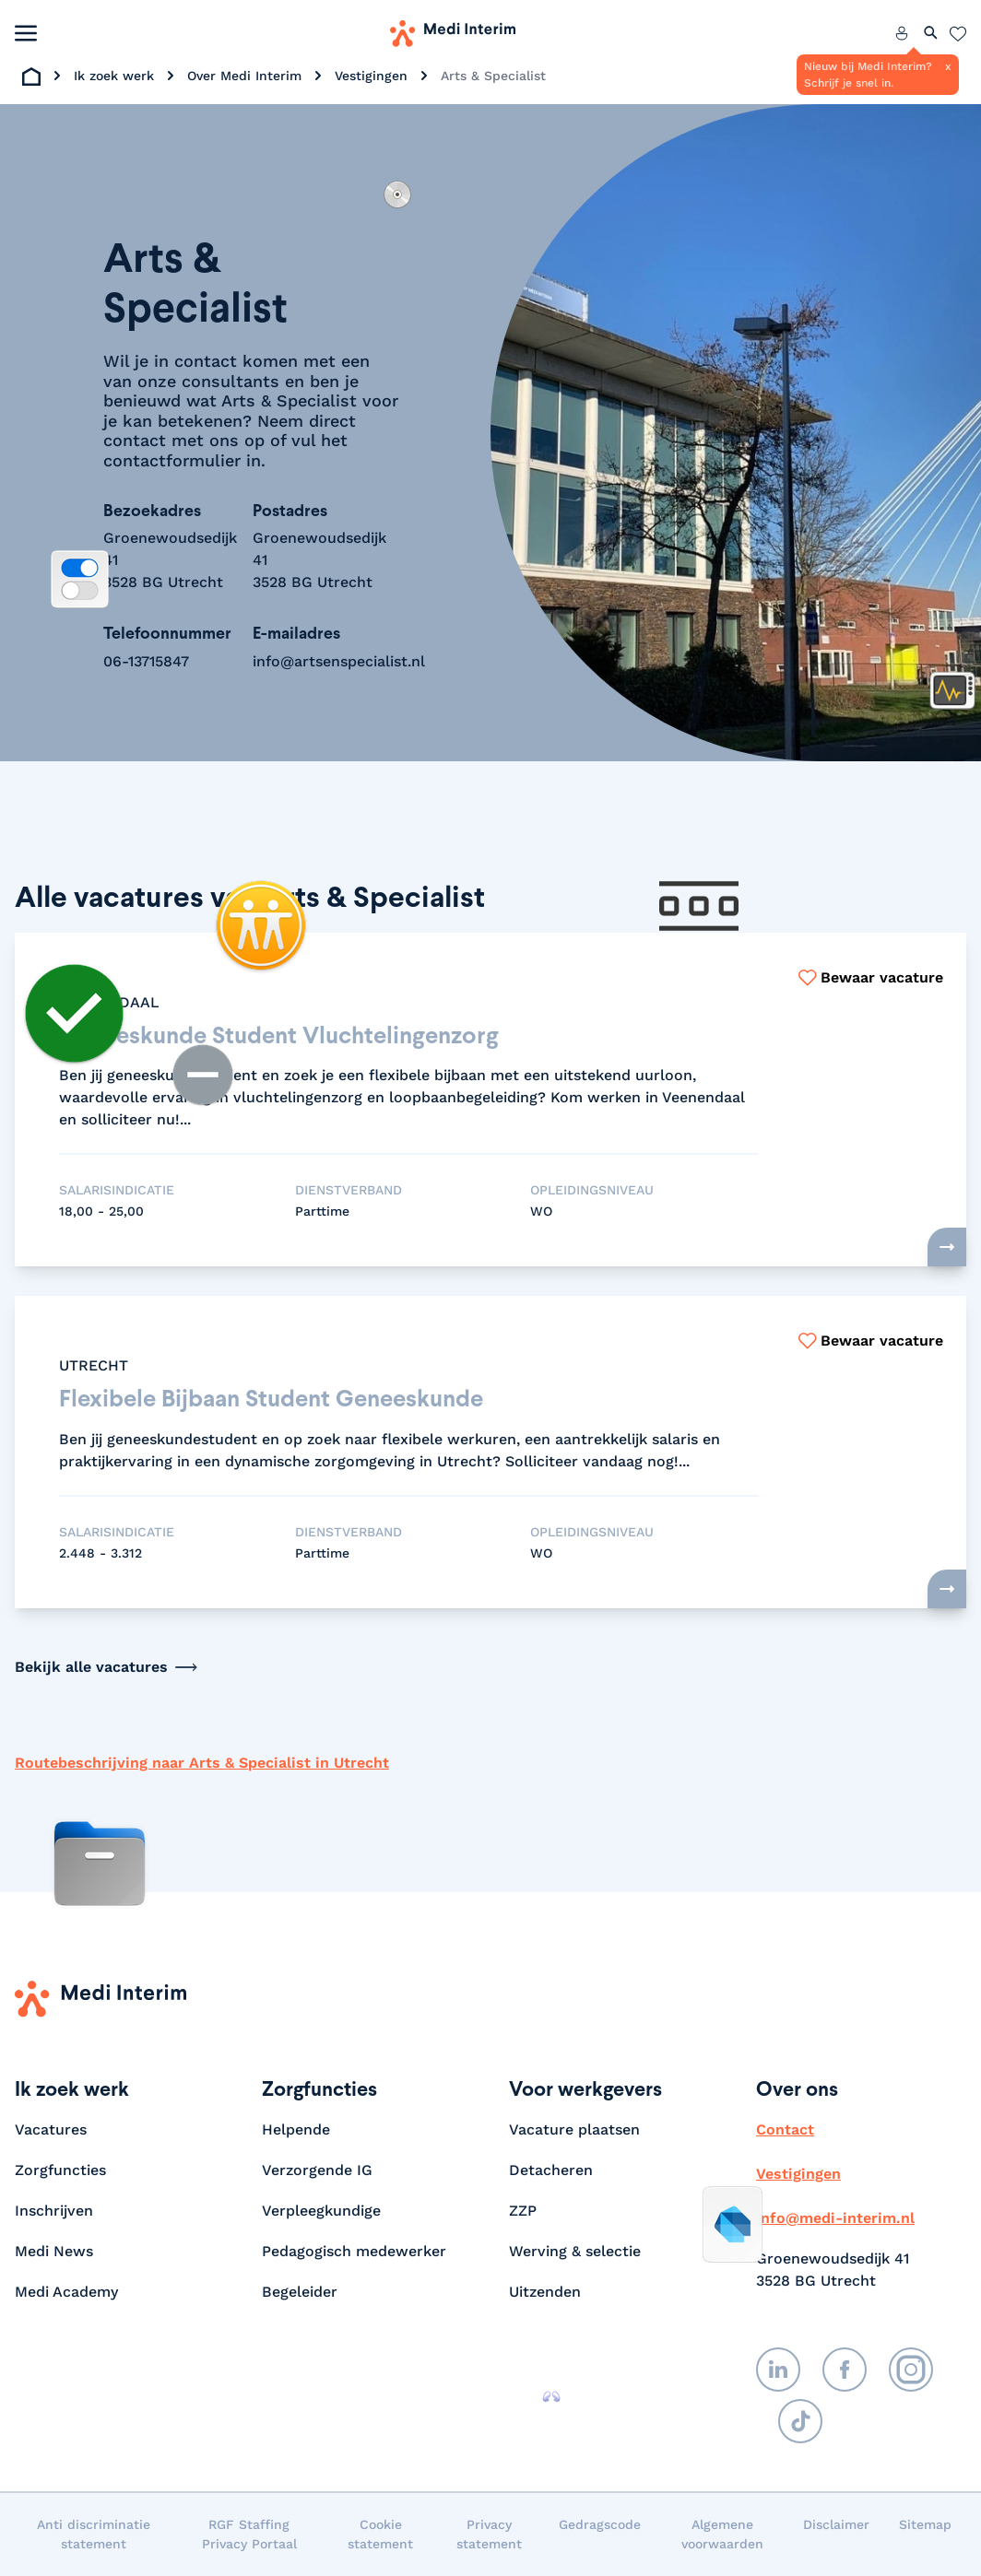 The image size is (981, 2576). Describe the element at coordinates (551, 2397) in the screenshot. I see `connect beats wireless earbuds via bluetooth` at that location.